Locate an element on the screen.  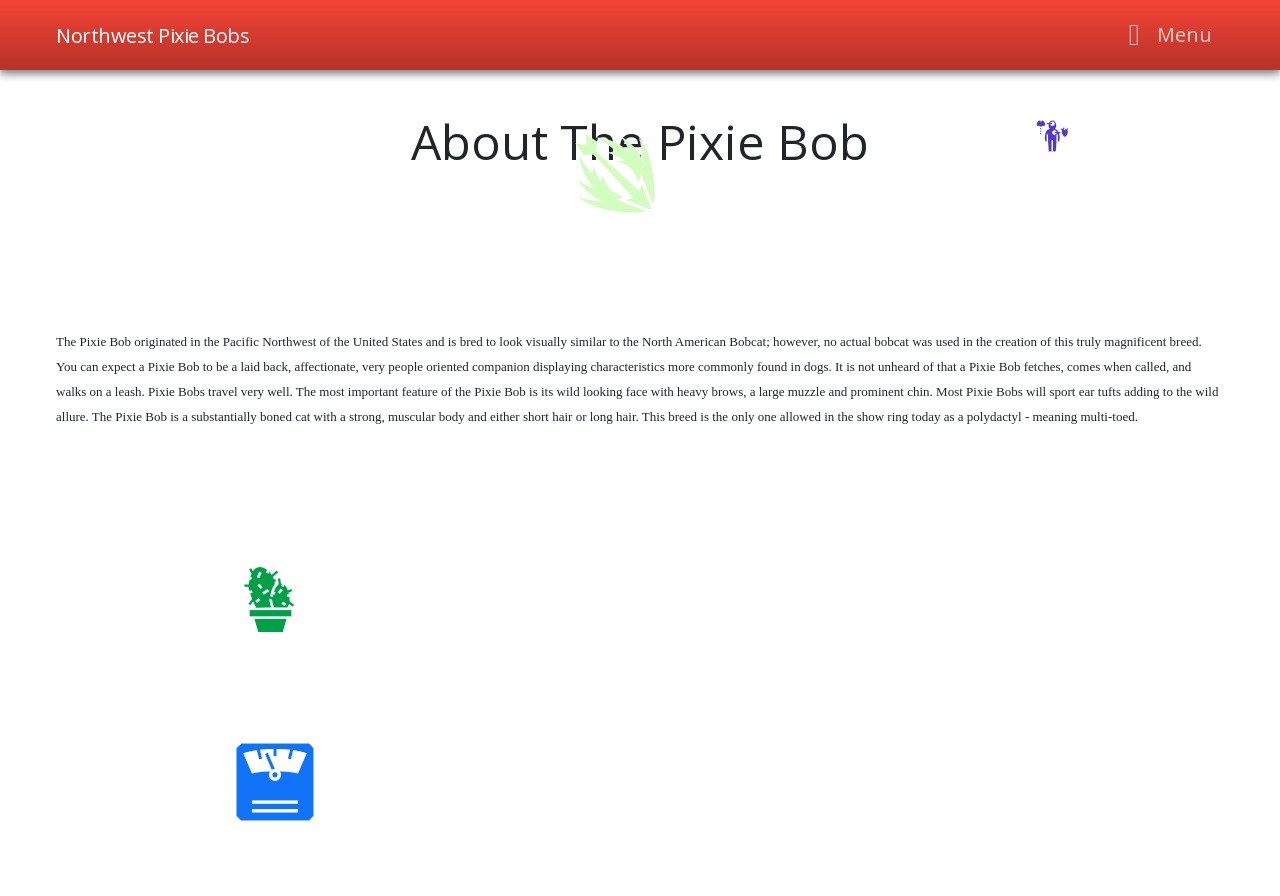
view weight or body metrics is located at coordinates (275, 782).